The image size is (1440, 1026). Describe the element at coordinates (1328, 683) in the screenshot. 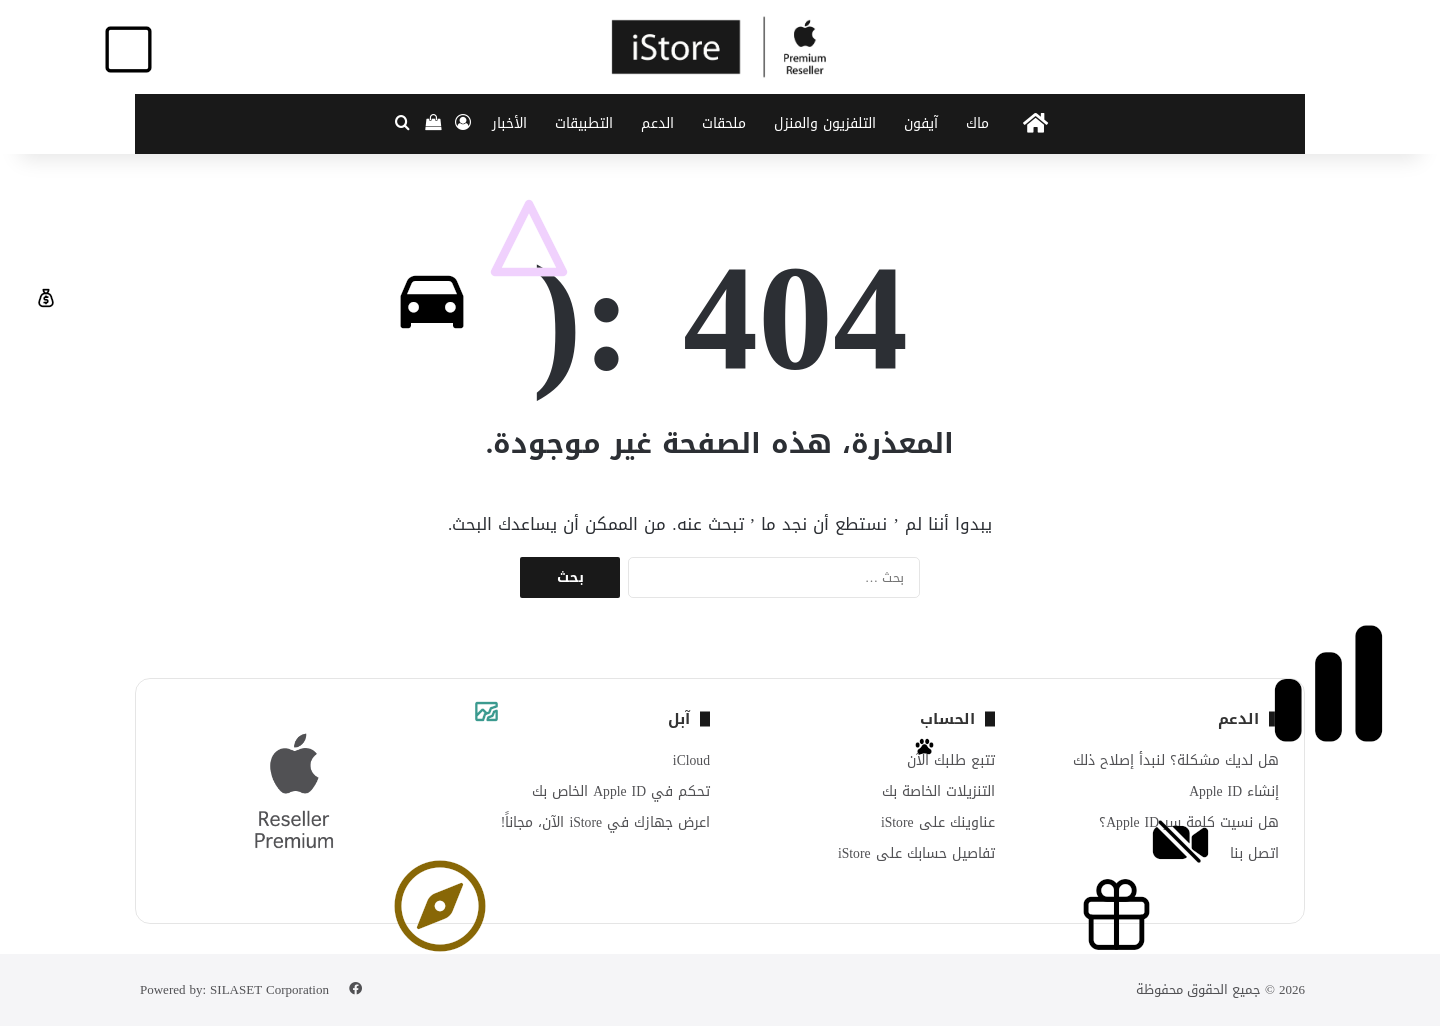

I see `view analytics or statistics` at that location.